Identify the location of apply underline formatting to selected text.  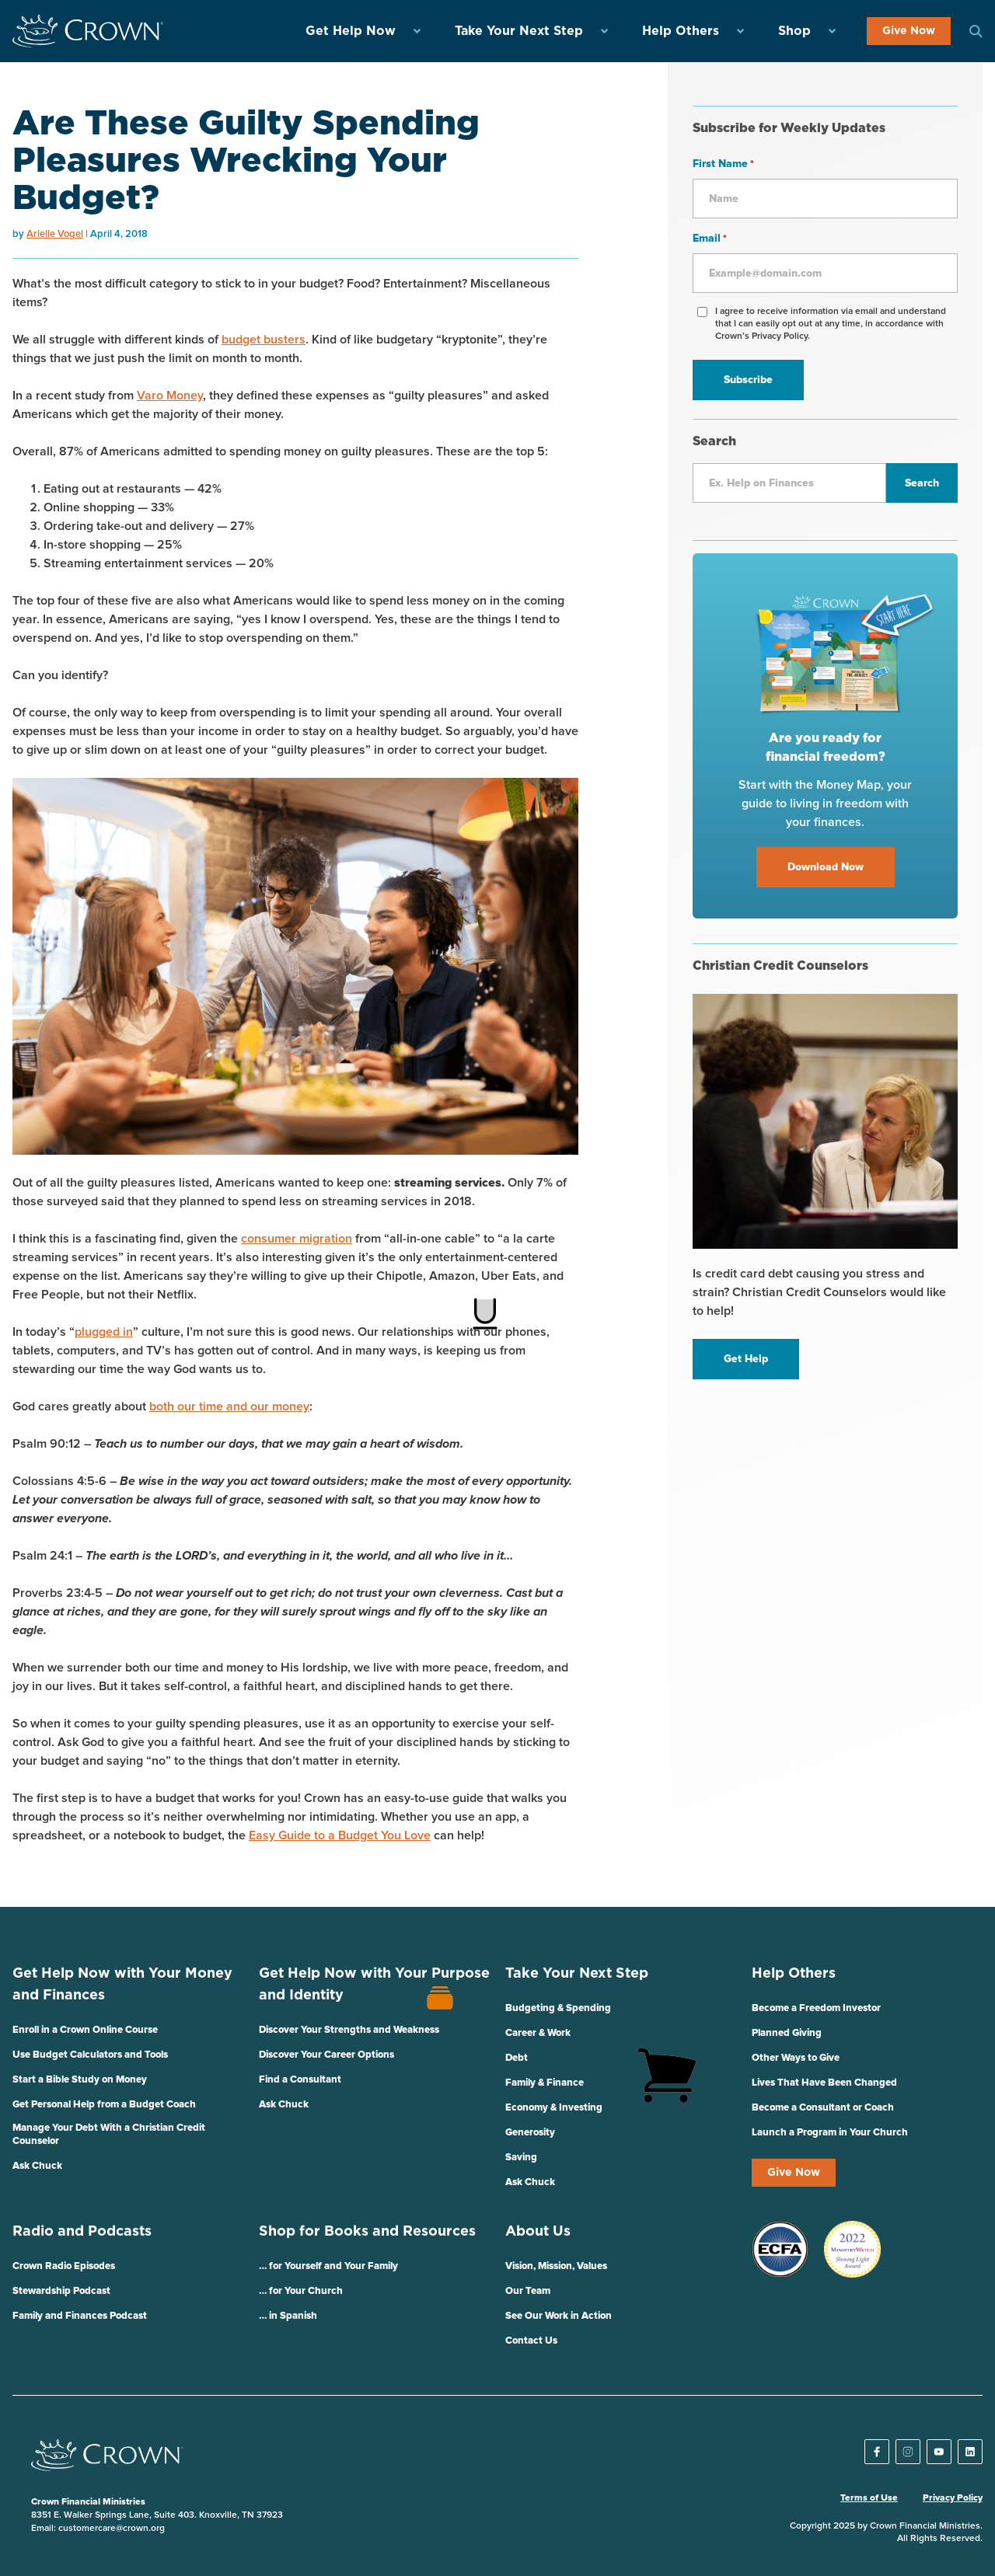
(485, 1312).